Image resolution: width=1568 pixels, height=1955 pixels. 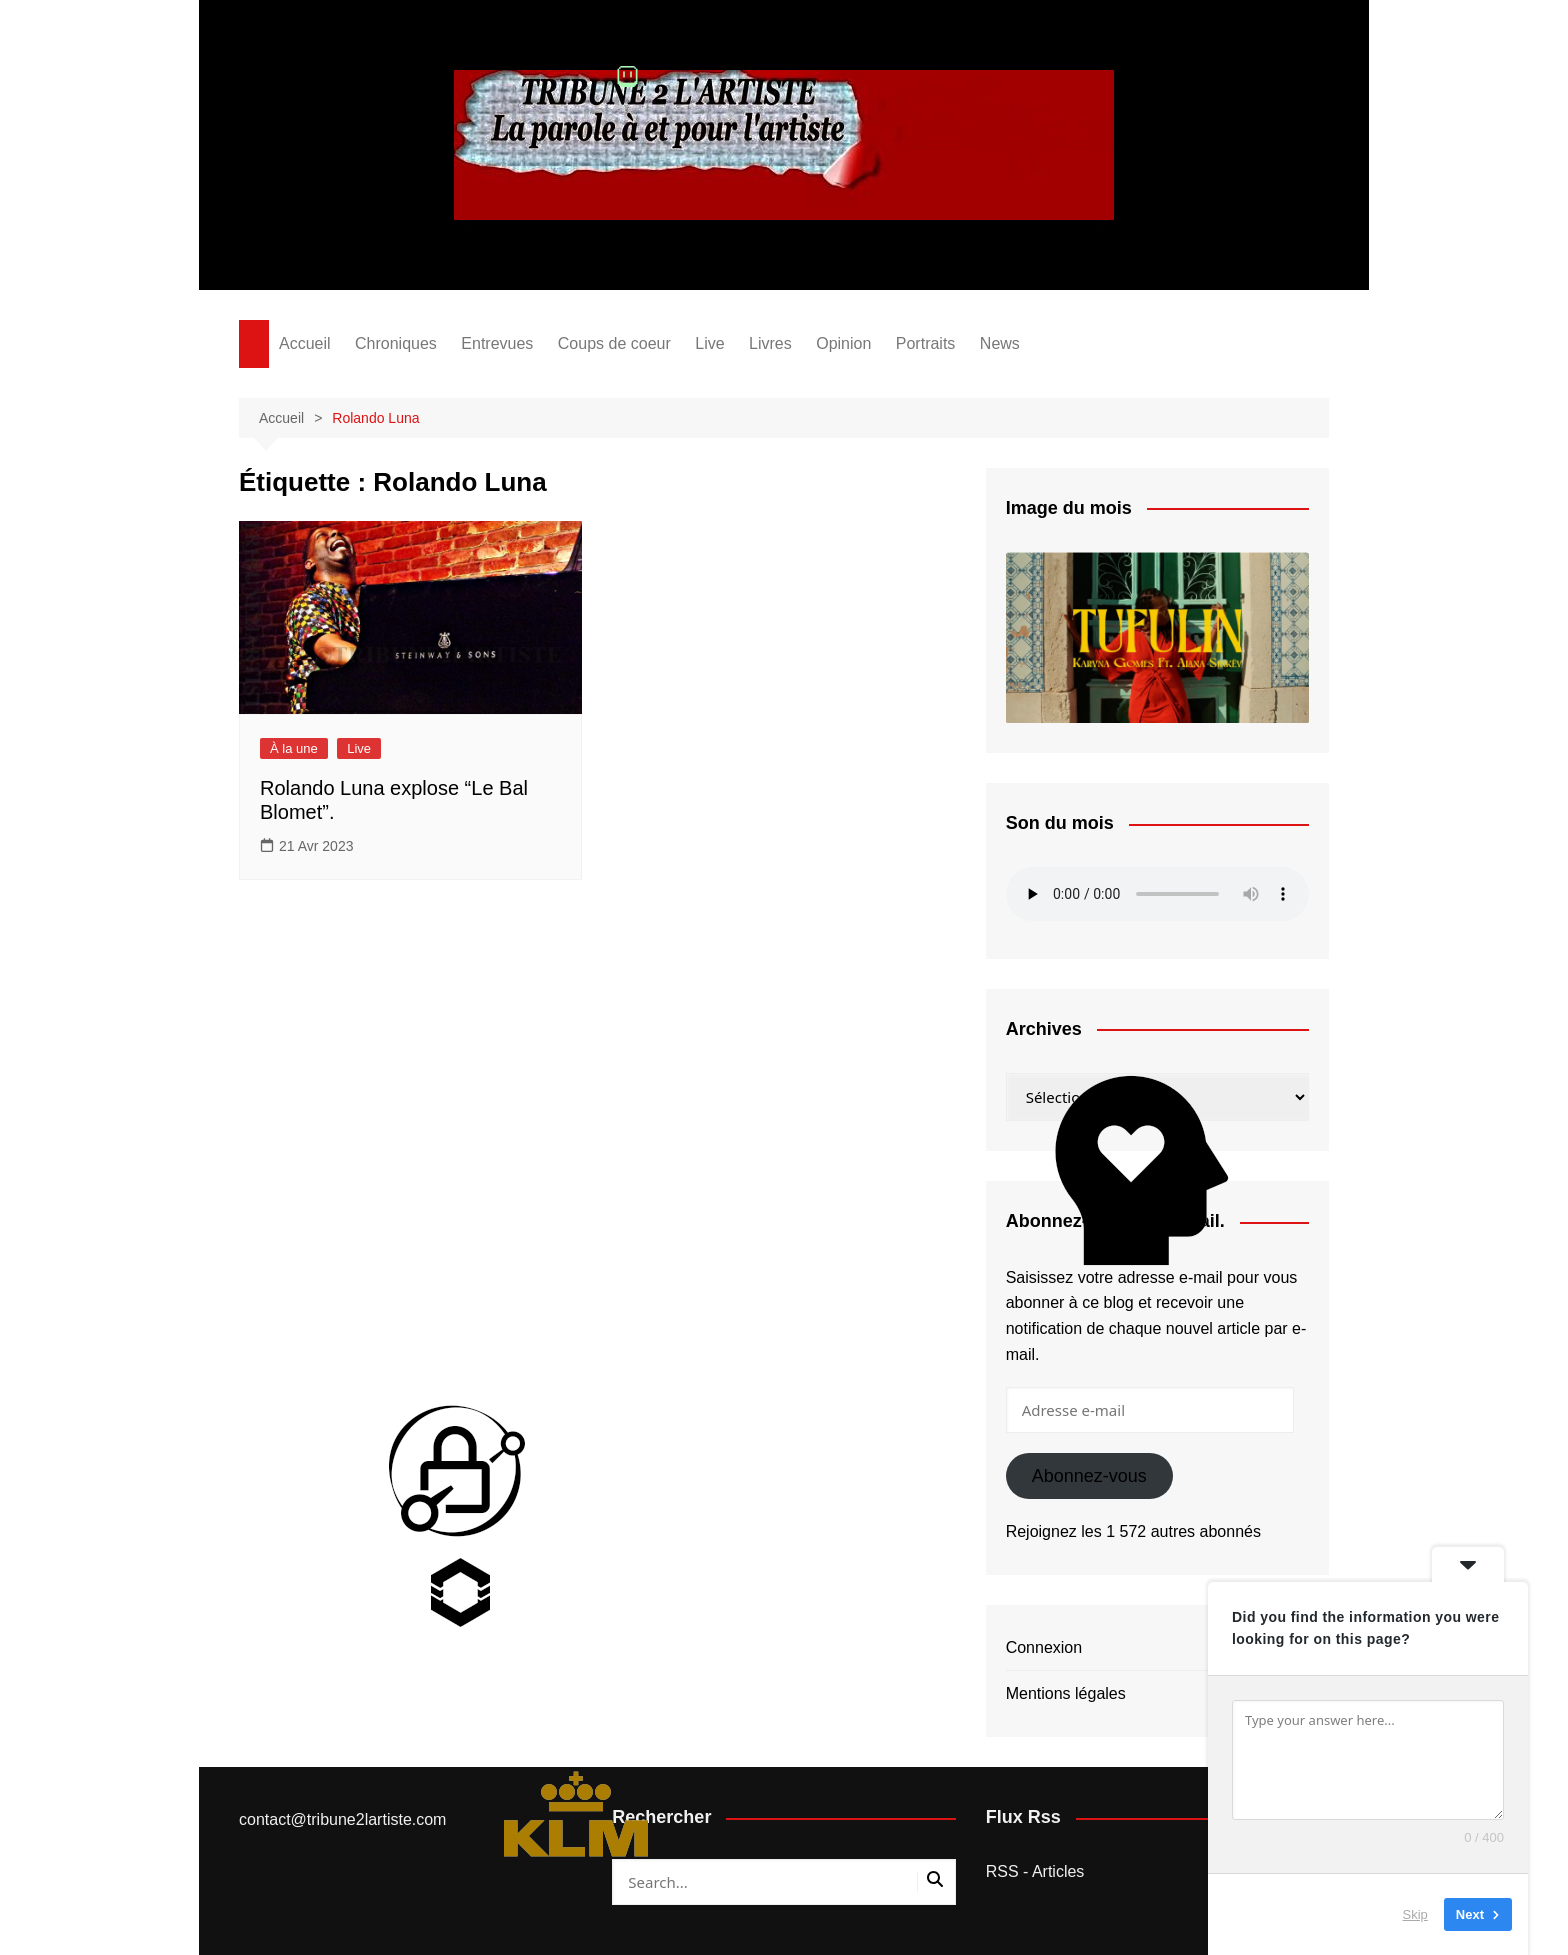 I want to click on caddy web server logo, so click(x=457, y=1471).